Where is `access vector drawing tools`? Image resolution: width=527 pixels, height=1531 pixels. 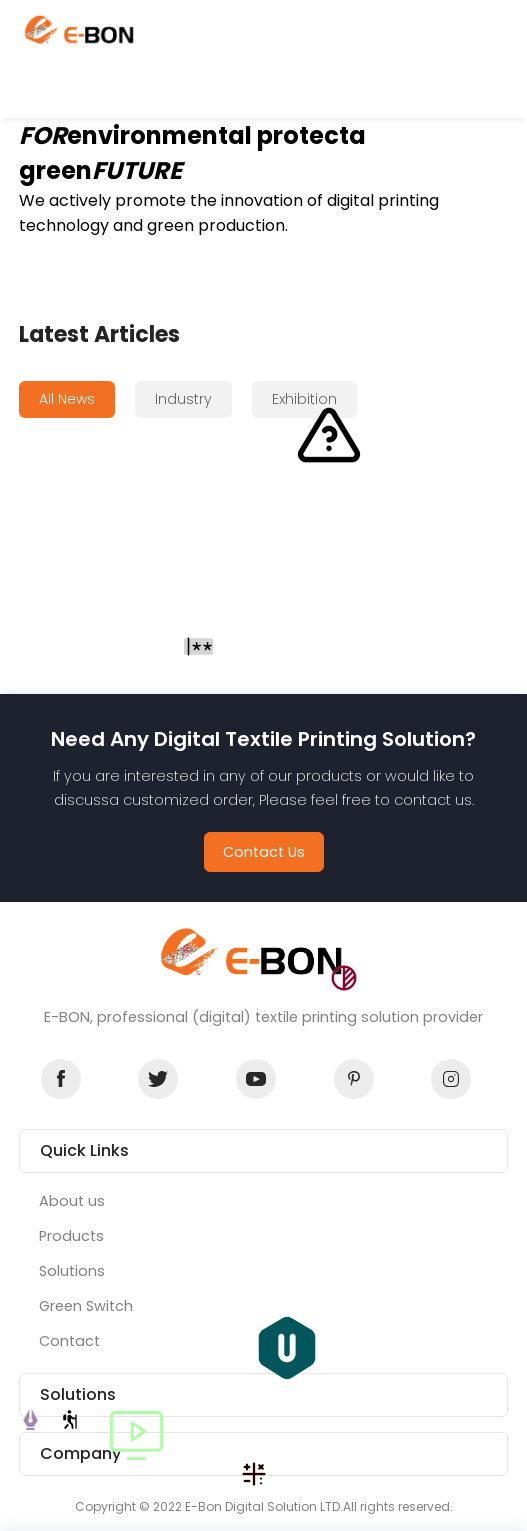
access vector drawing tools is located at coordinates (30, 1419).